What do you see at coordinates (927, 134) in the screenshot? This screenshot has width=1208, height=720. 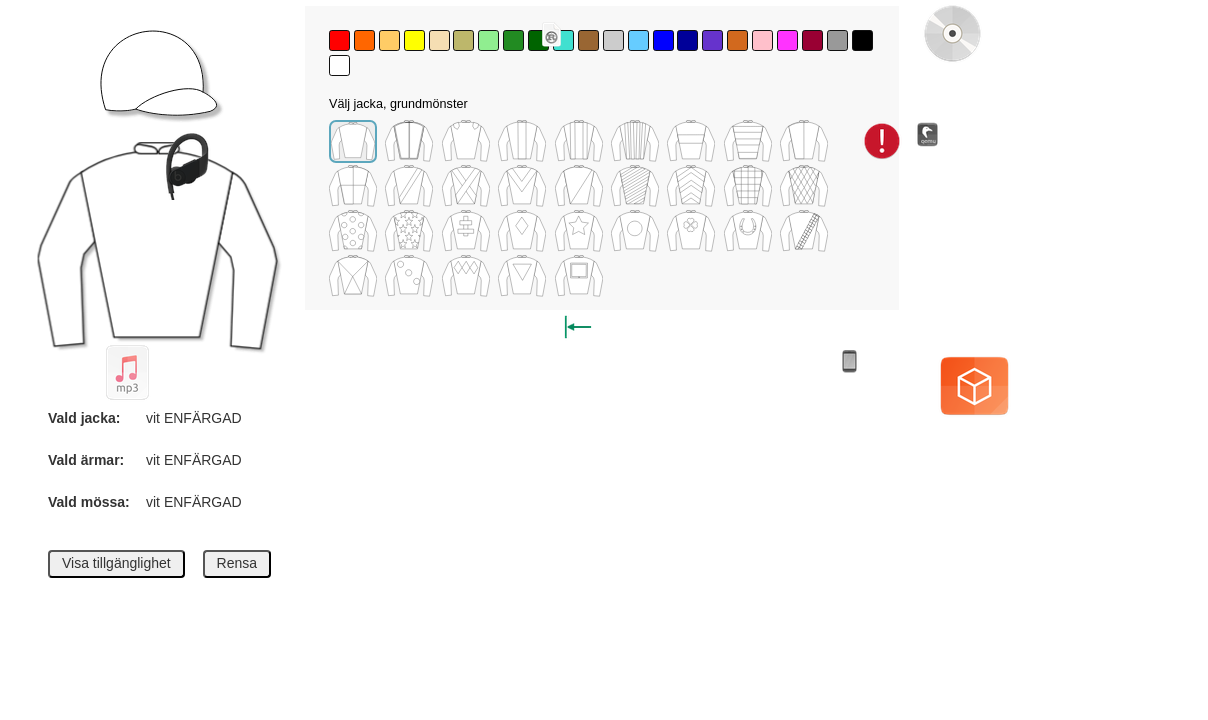 I see `qemu virtual disk image file` at bounding box center [927, 134].